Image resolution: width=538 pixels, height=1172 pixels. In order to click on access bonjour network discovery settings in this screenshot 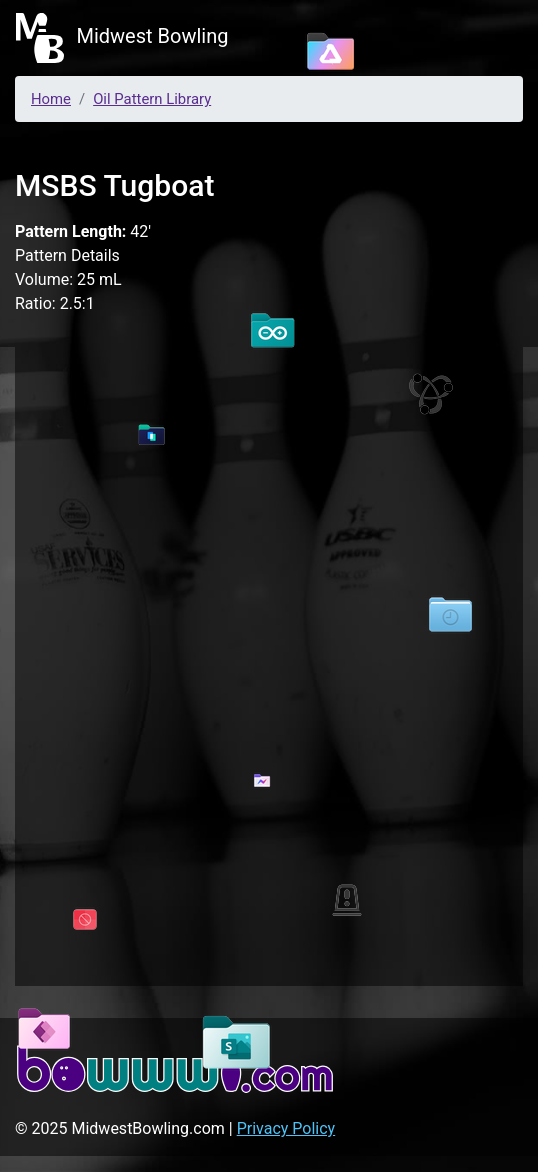, I will do `click(431, 394)`.